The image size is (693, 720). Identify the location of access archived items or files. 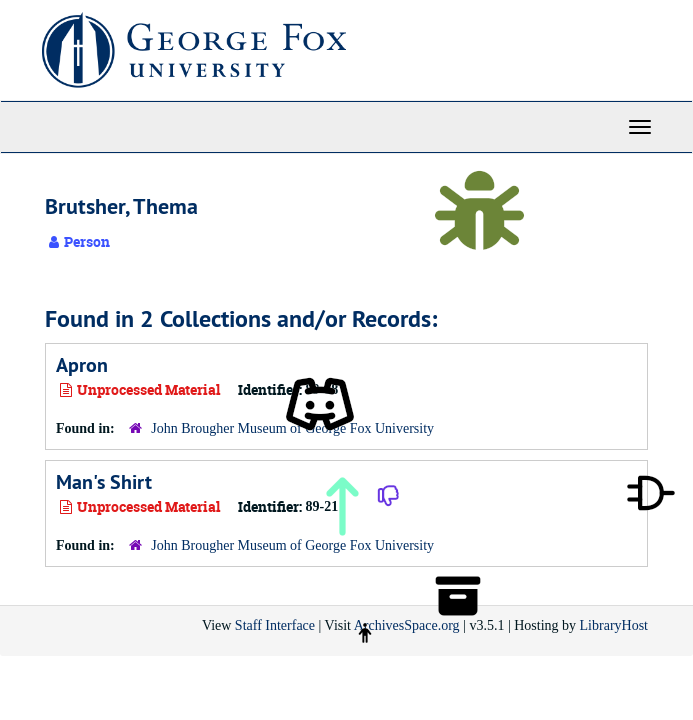
(458, 596).